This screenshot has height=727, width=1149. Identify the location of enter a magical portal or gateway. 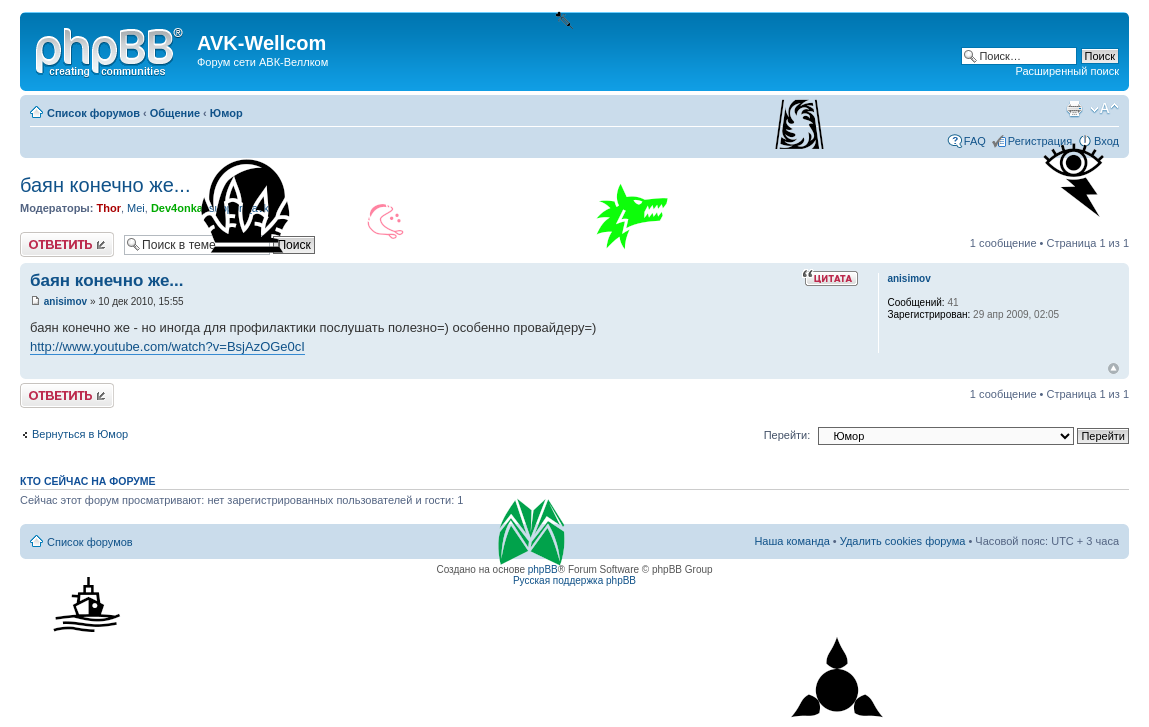
(799, 124).